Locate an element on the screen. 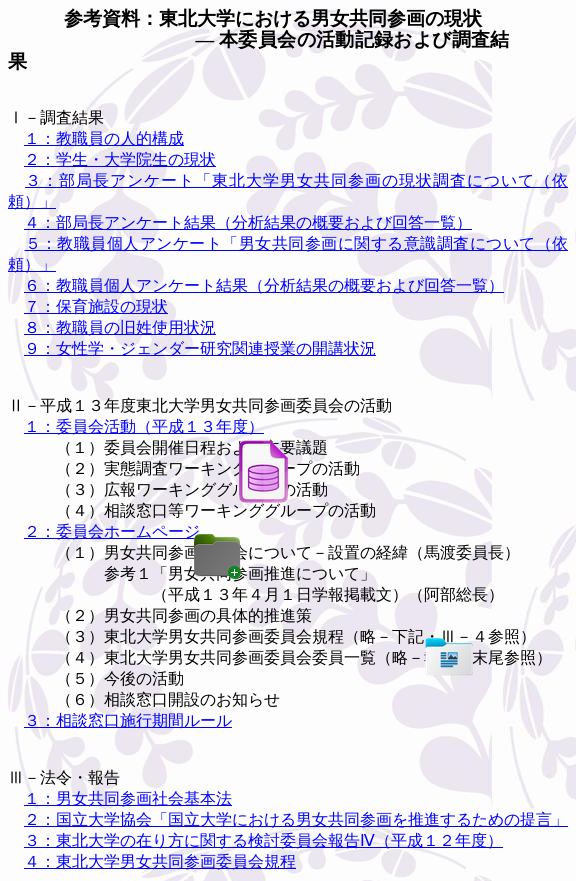 The width and height of the screenshot is (576, 881). create a new folder is located at coordinates (217, 555).